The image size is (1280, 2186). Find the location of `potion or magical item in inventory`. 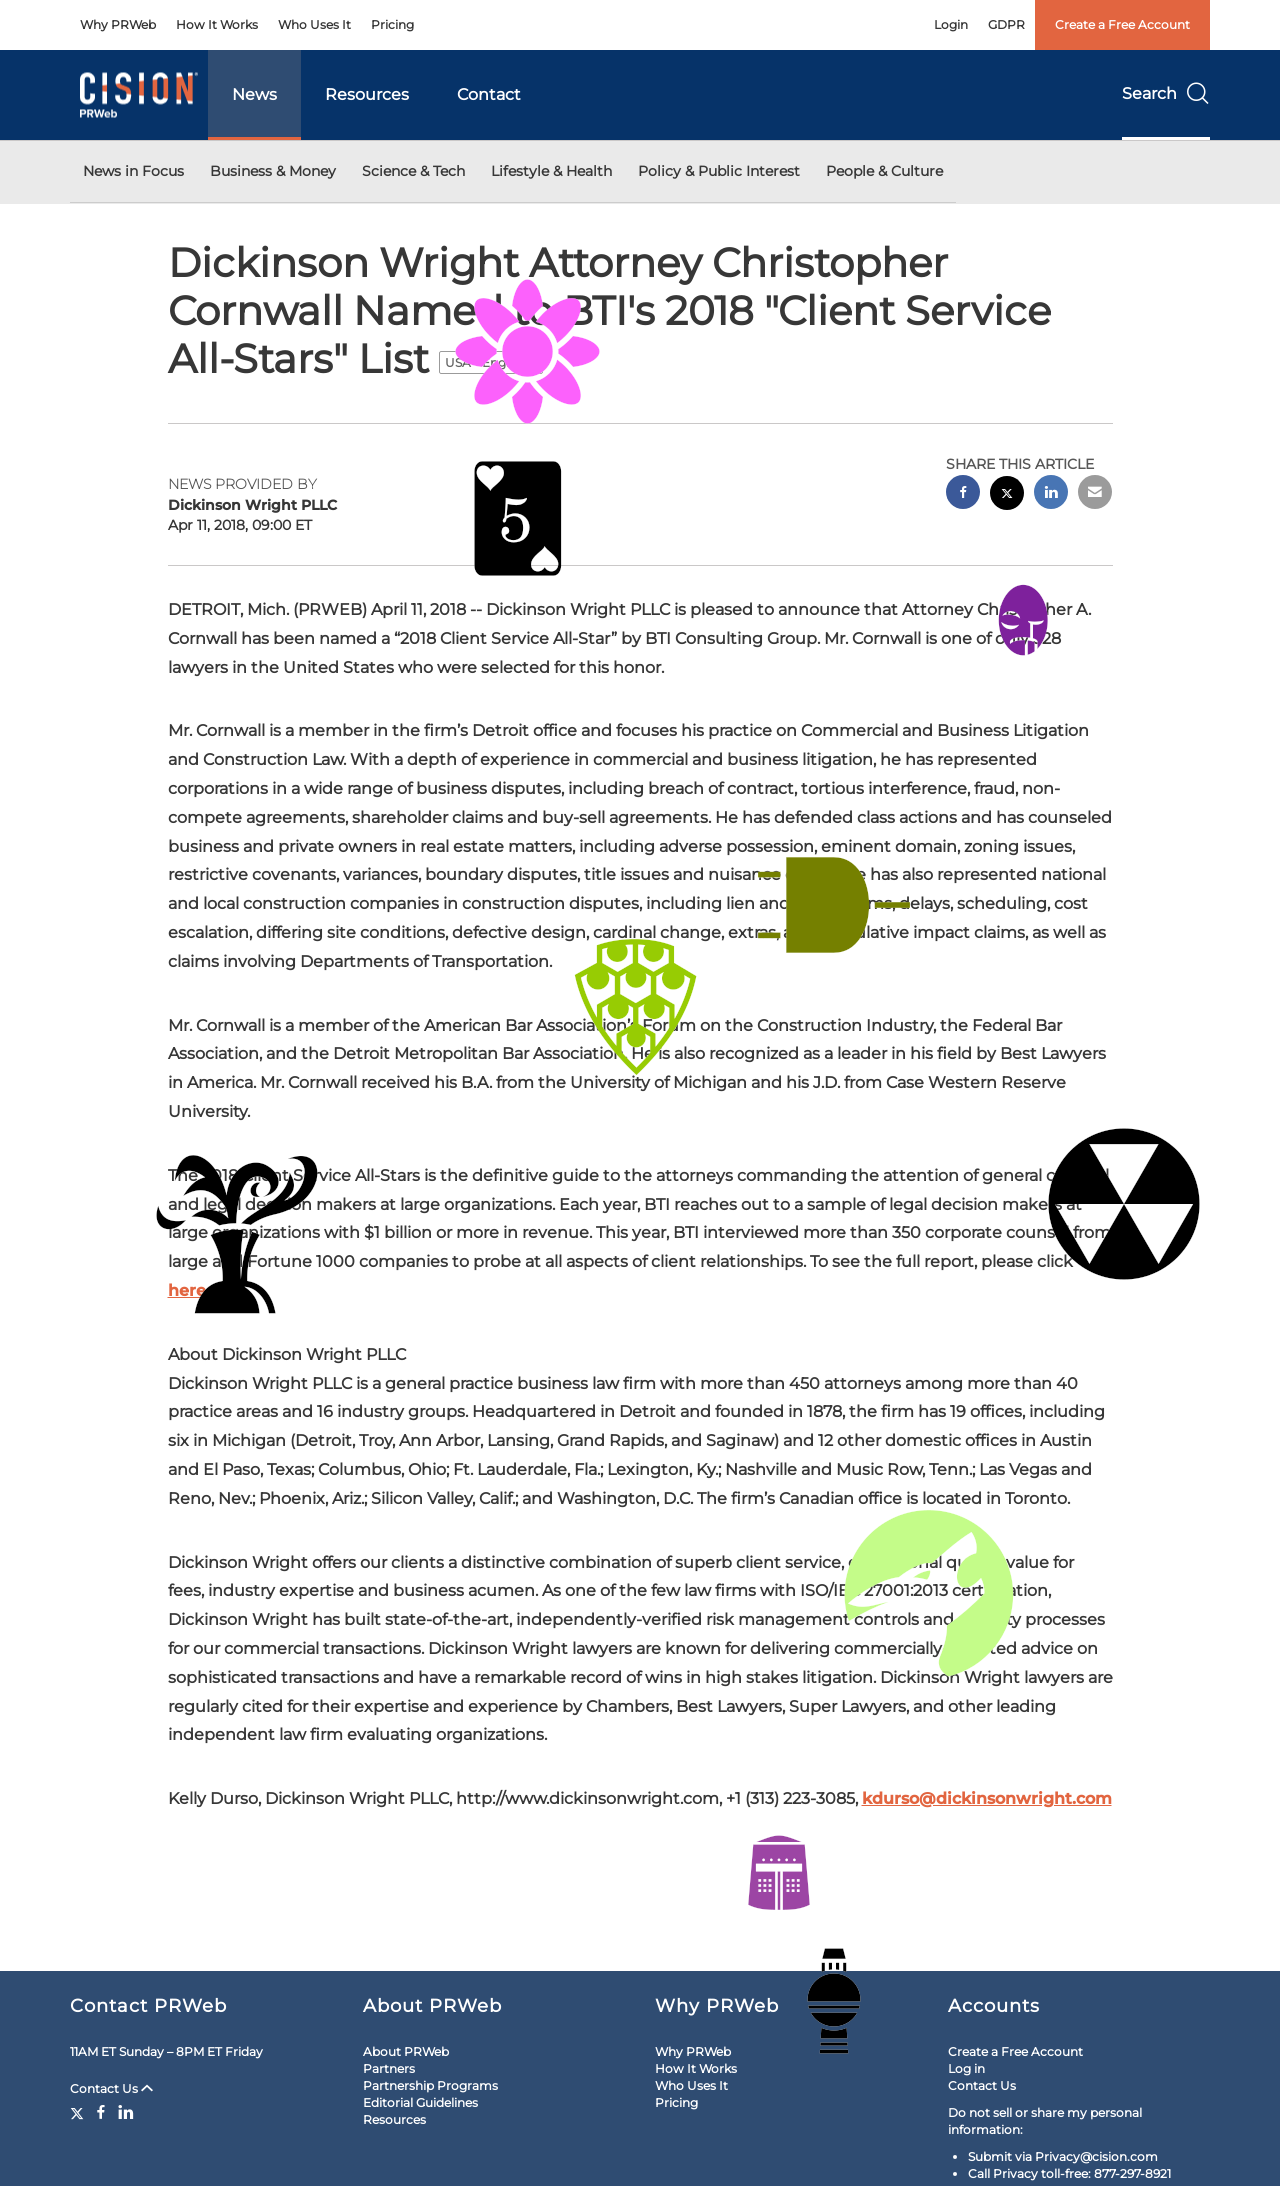

potion or magical item in inventory is located at coordinates (237, 1234).